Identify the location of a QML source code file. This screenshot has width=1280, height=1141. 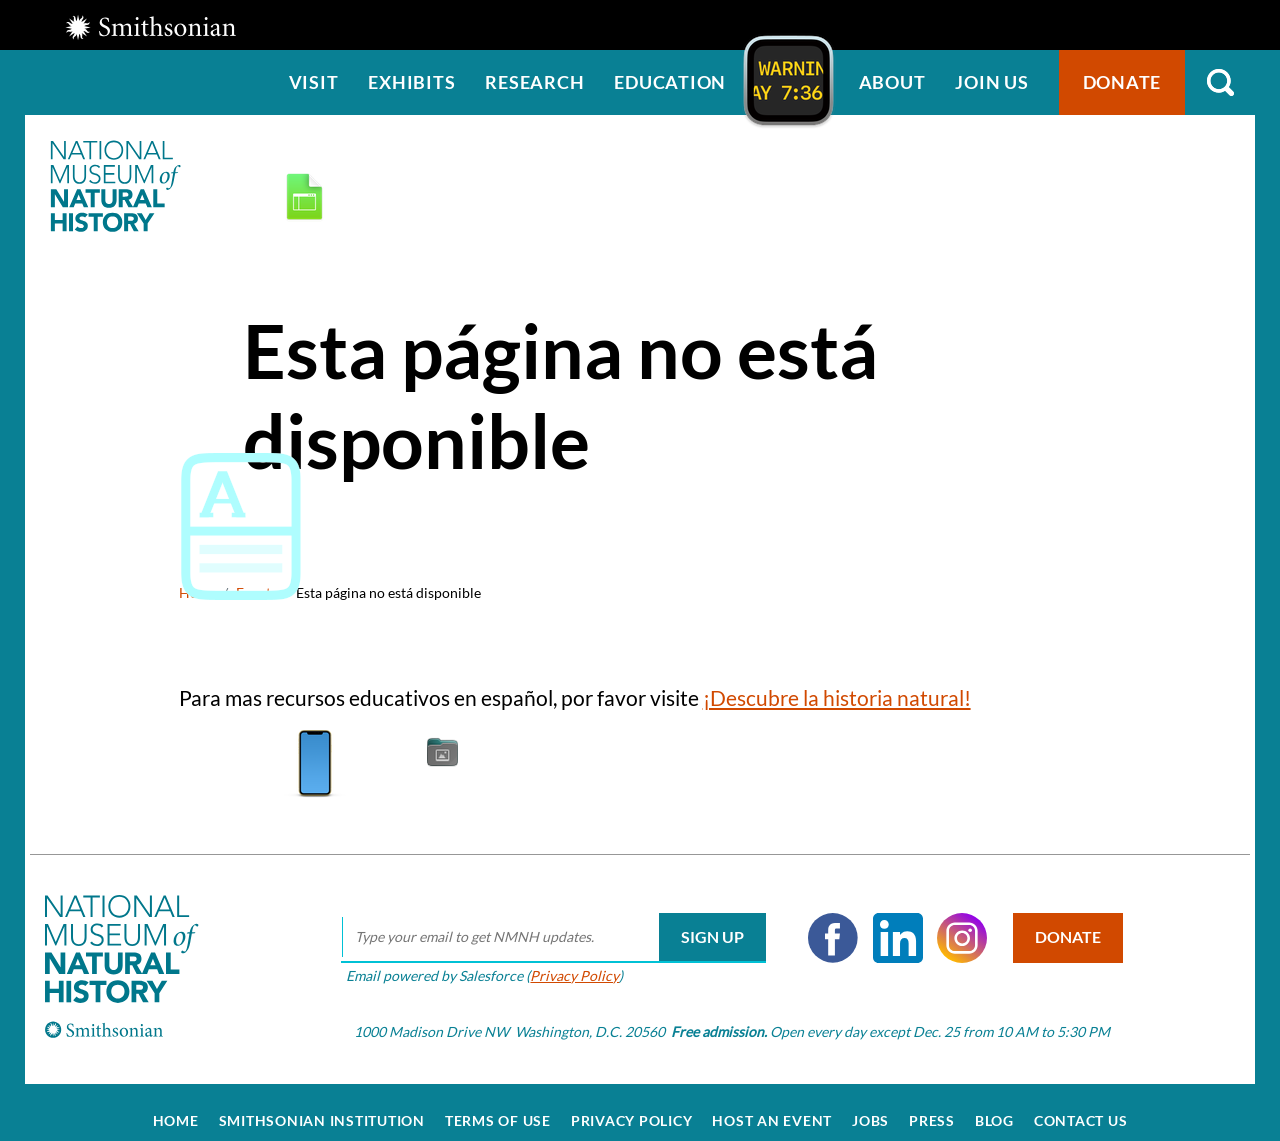
(304, 197).